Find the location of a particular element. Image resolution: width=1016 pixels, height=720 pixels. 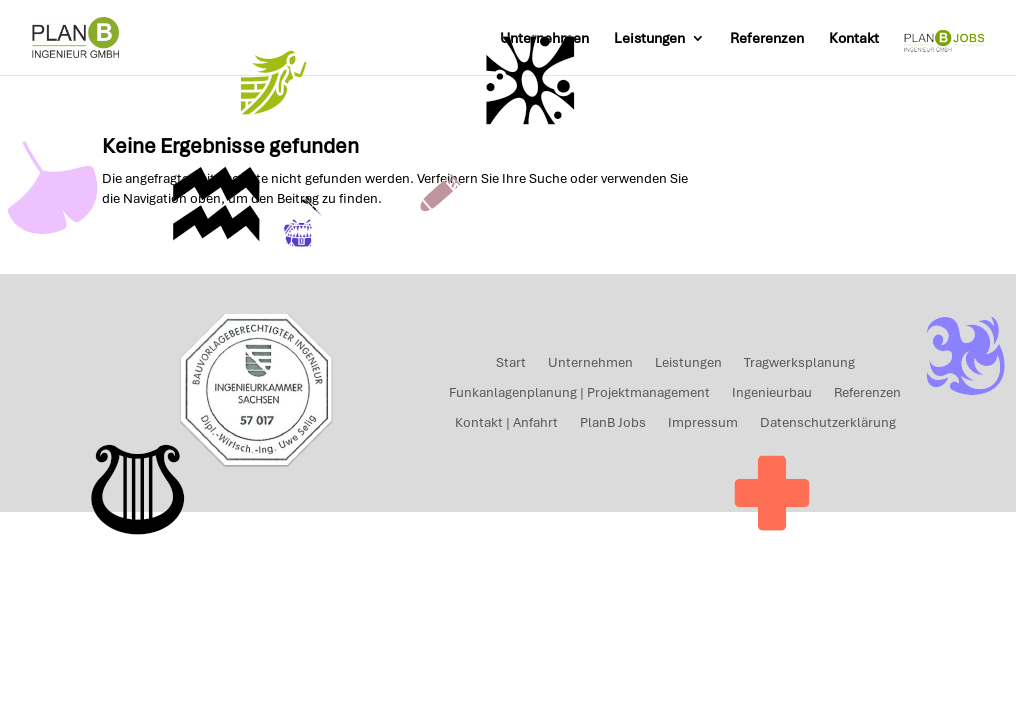

access music or audio features is located at coordinates (138, 488).